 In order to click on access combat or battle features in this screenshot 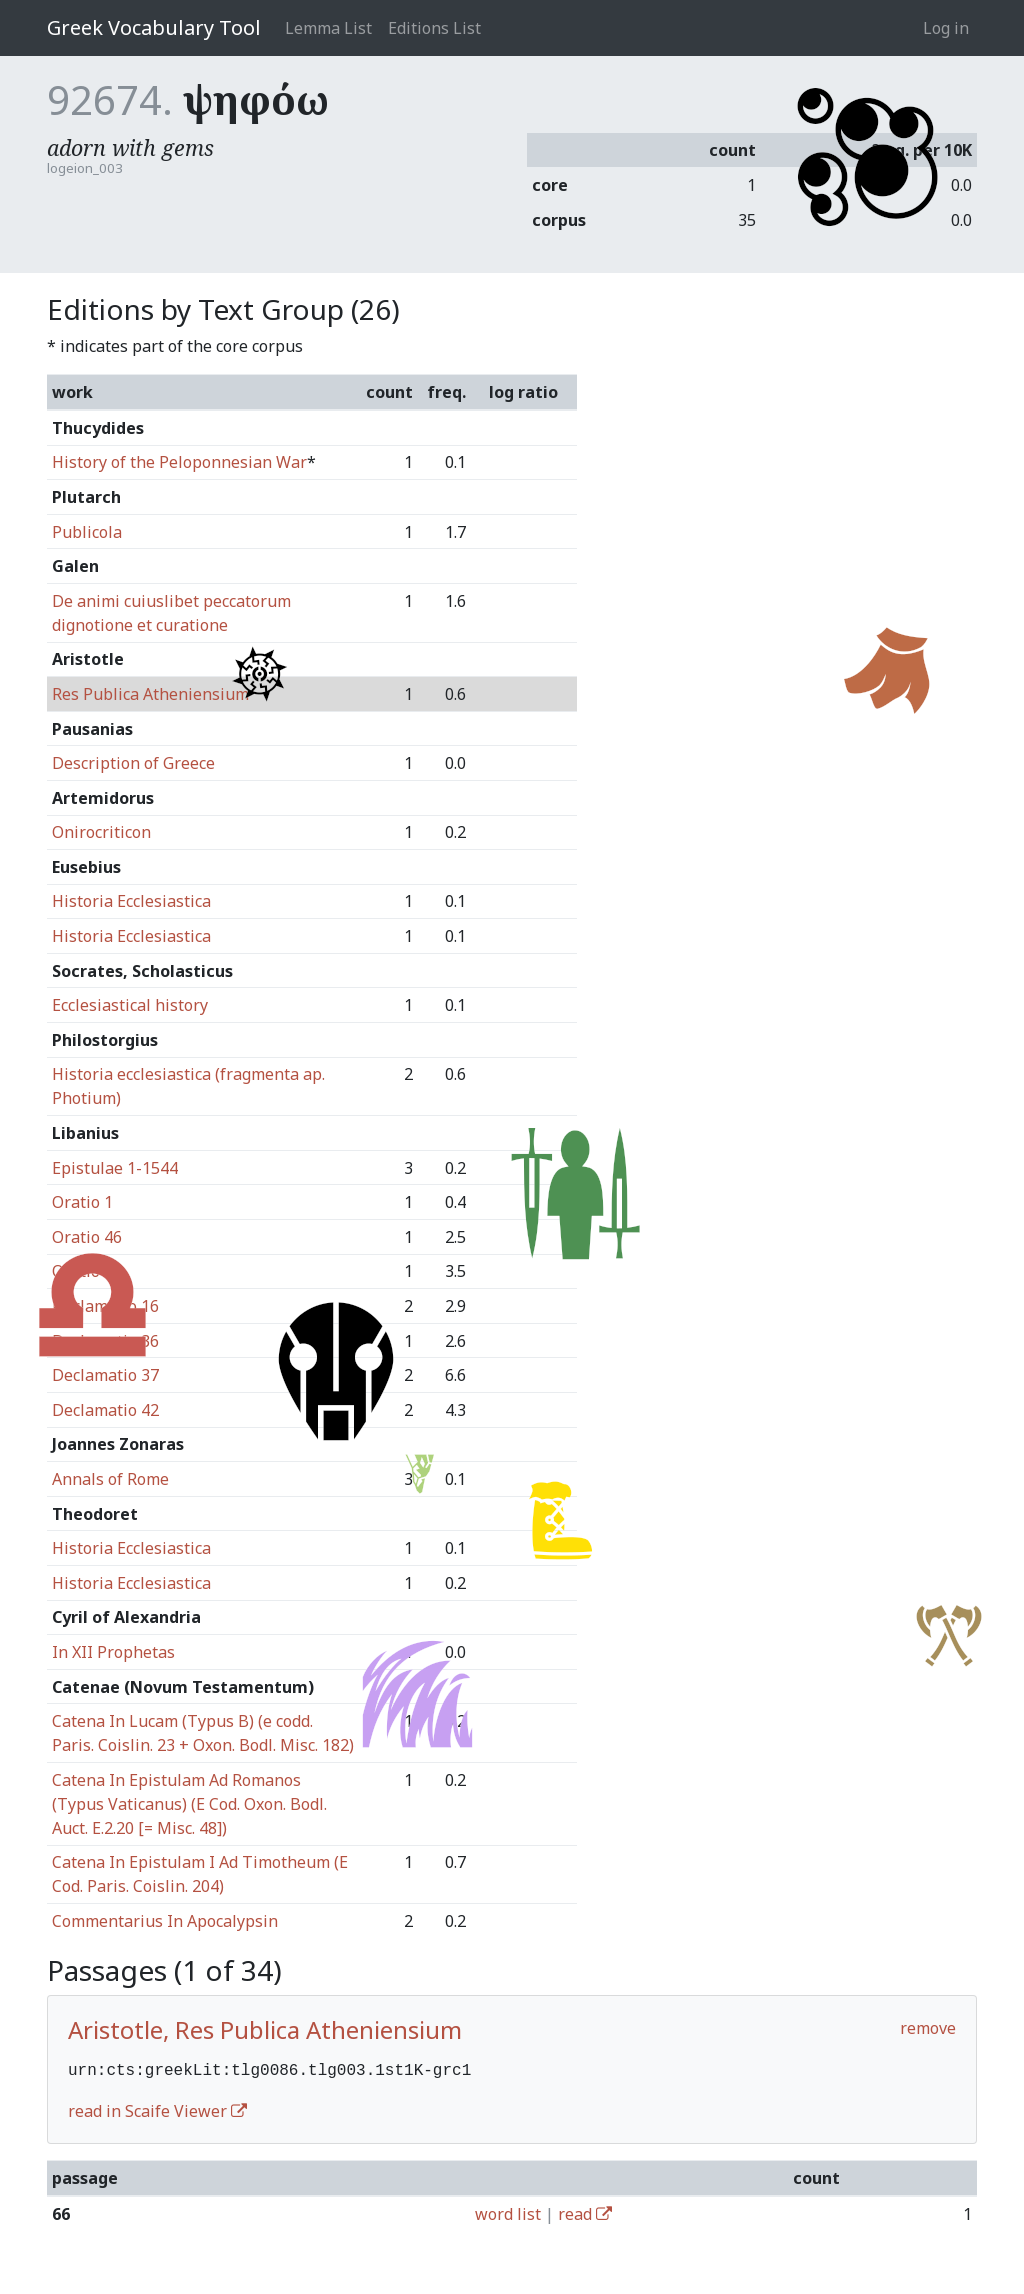, I will do `click(949, 1636)`.